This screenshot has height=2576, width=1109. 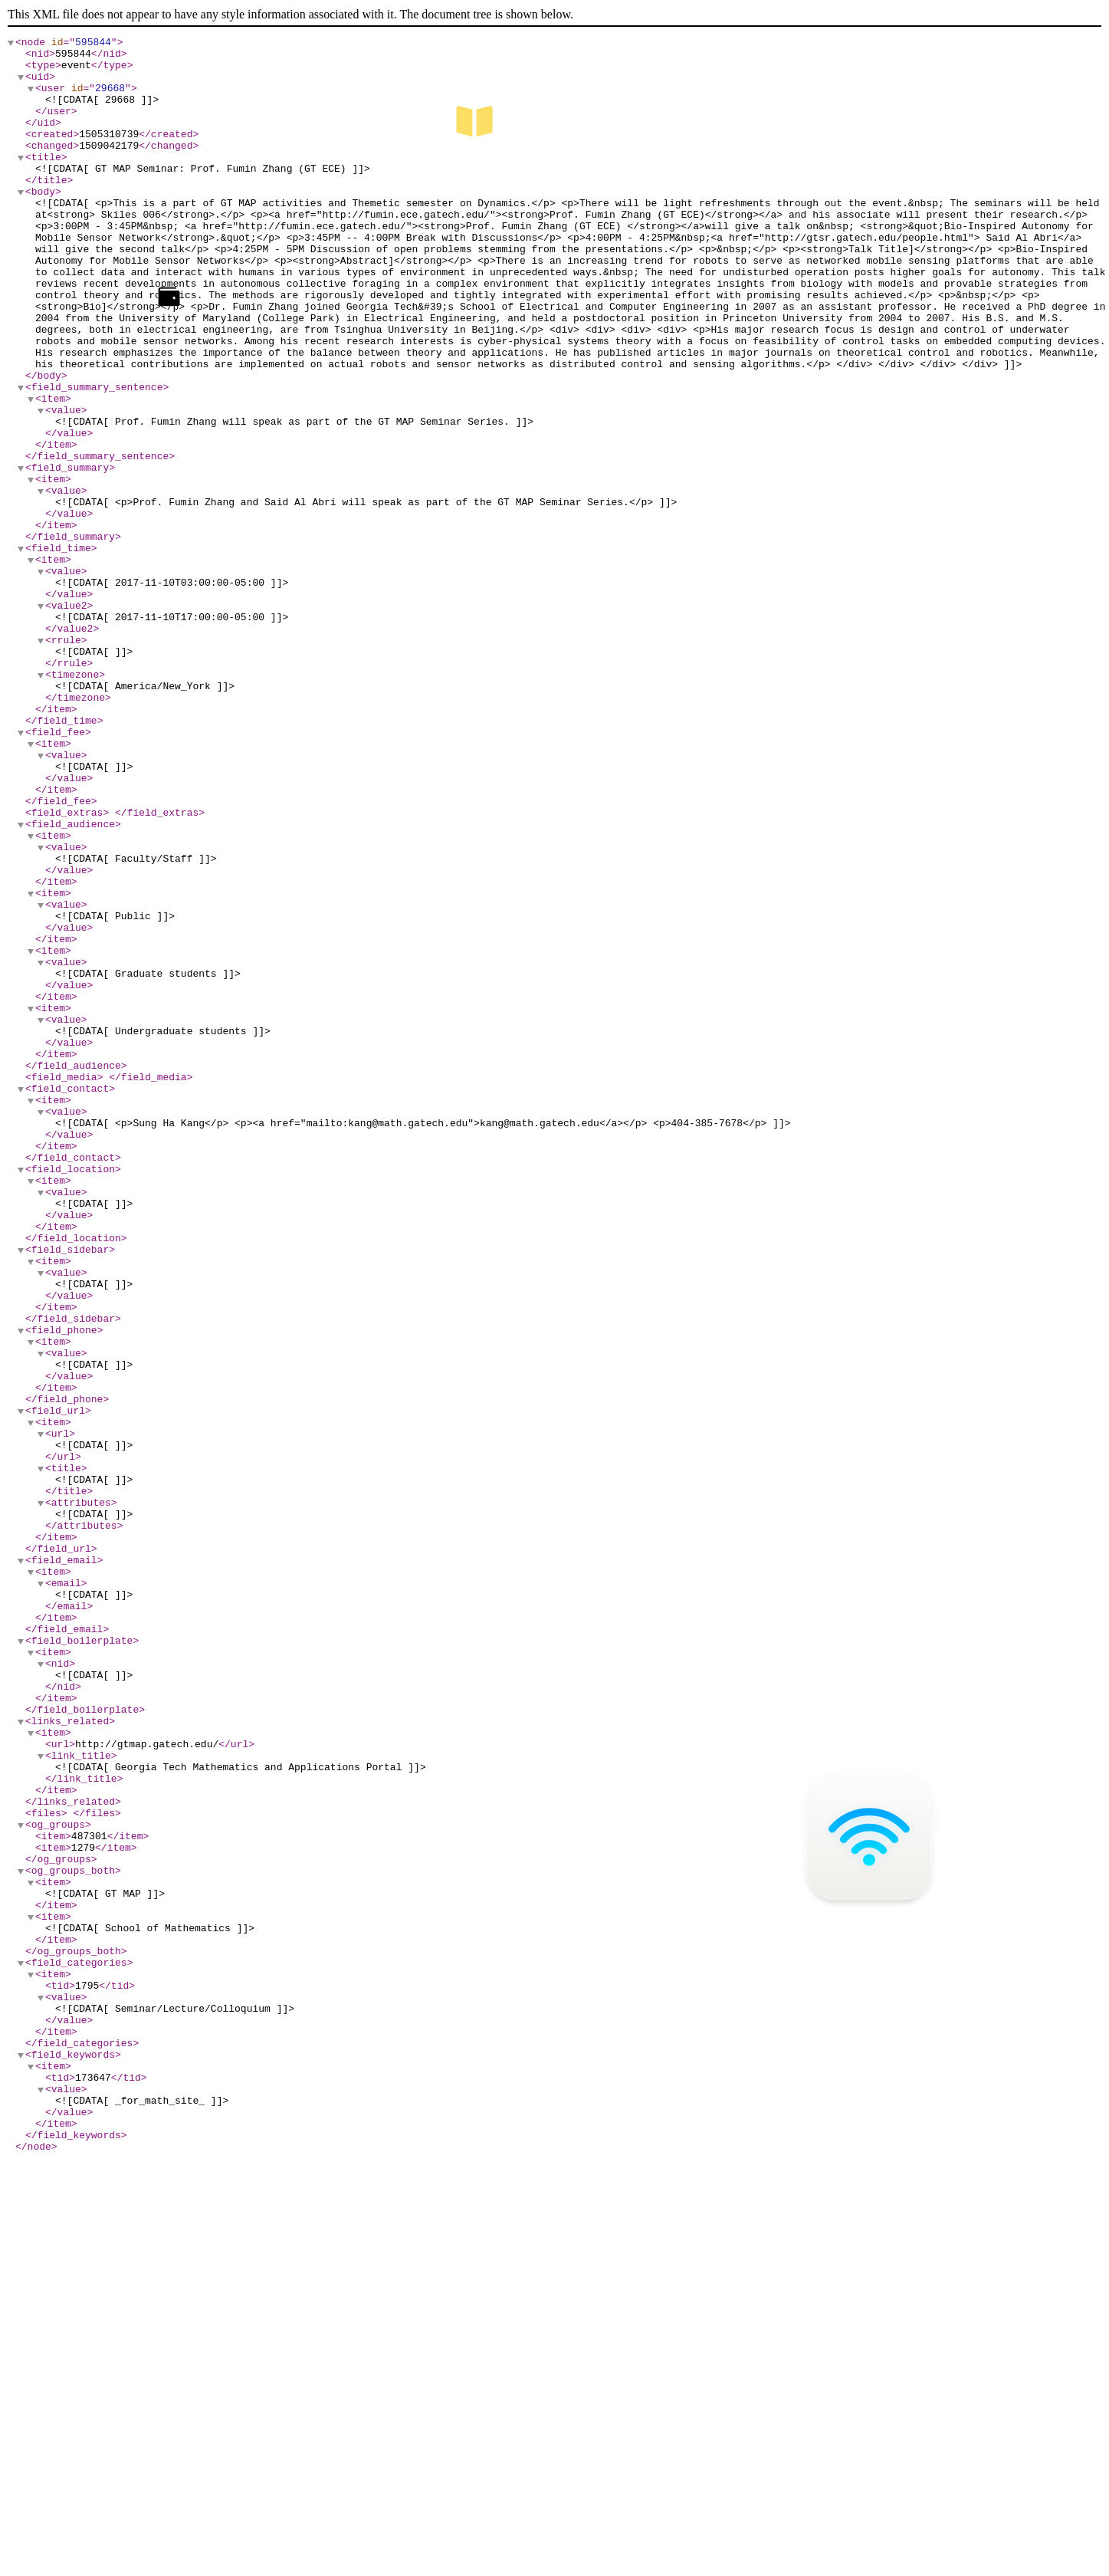 What do you see at coordinates (474, 121) in the screenshot?
I see `open reading mode or e-reader` at bounding box center [474, 121].